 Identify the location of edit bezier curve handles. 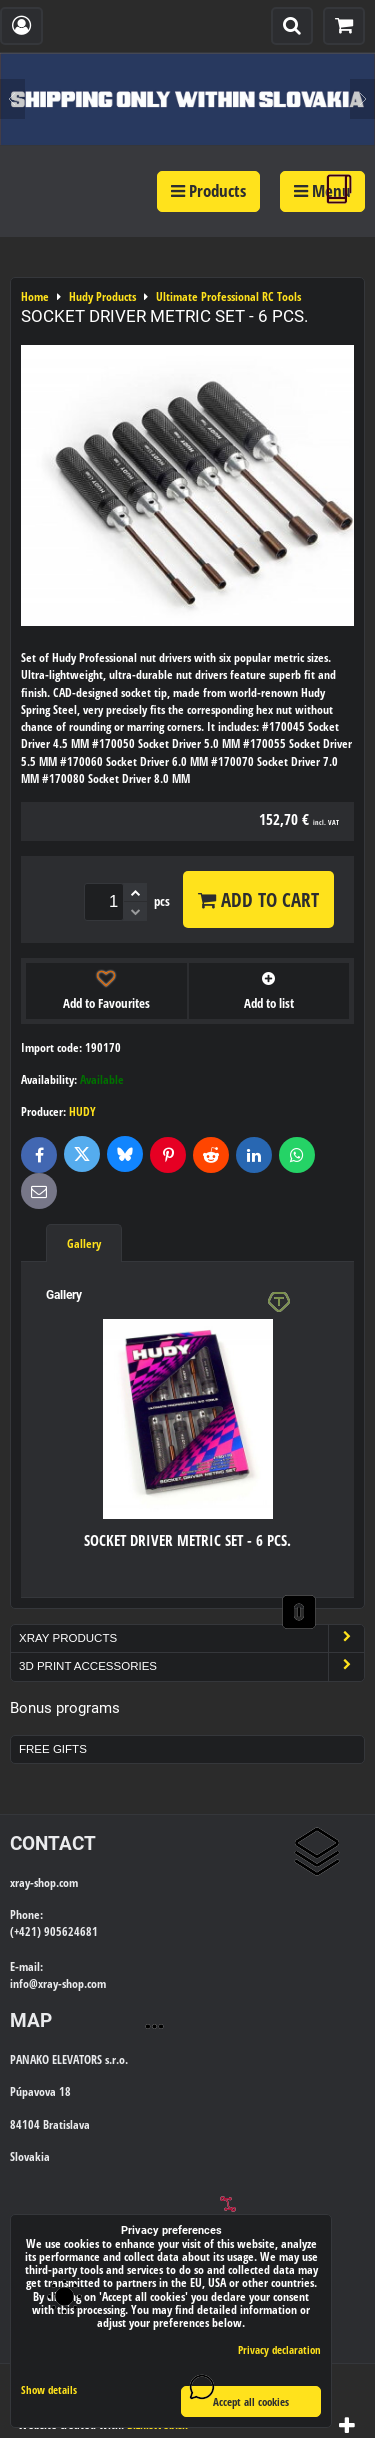
(228, 2204).